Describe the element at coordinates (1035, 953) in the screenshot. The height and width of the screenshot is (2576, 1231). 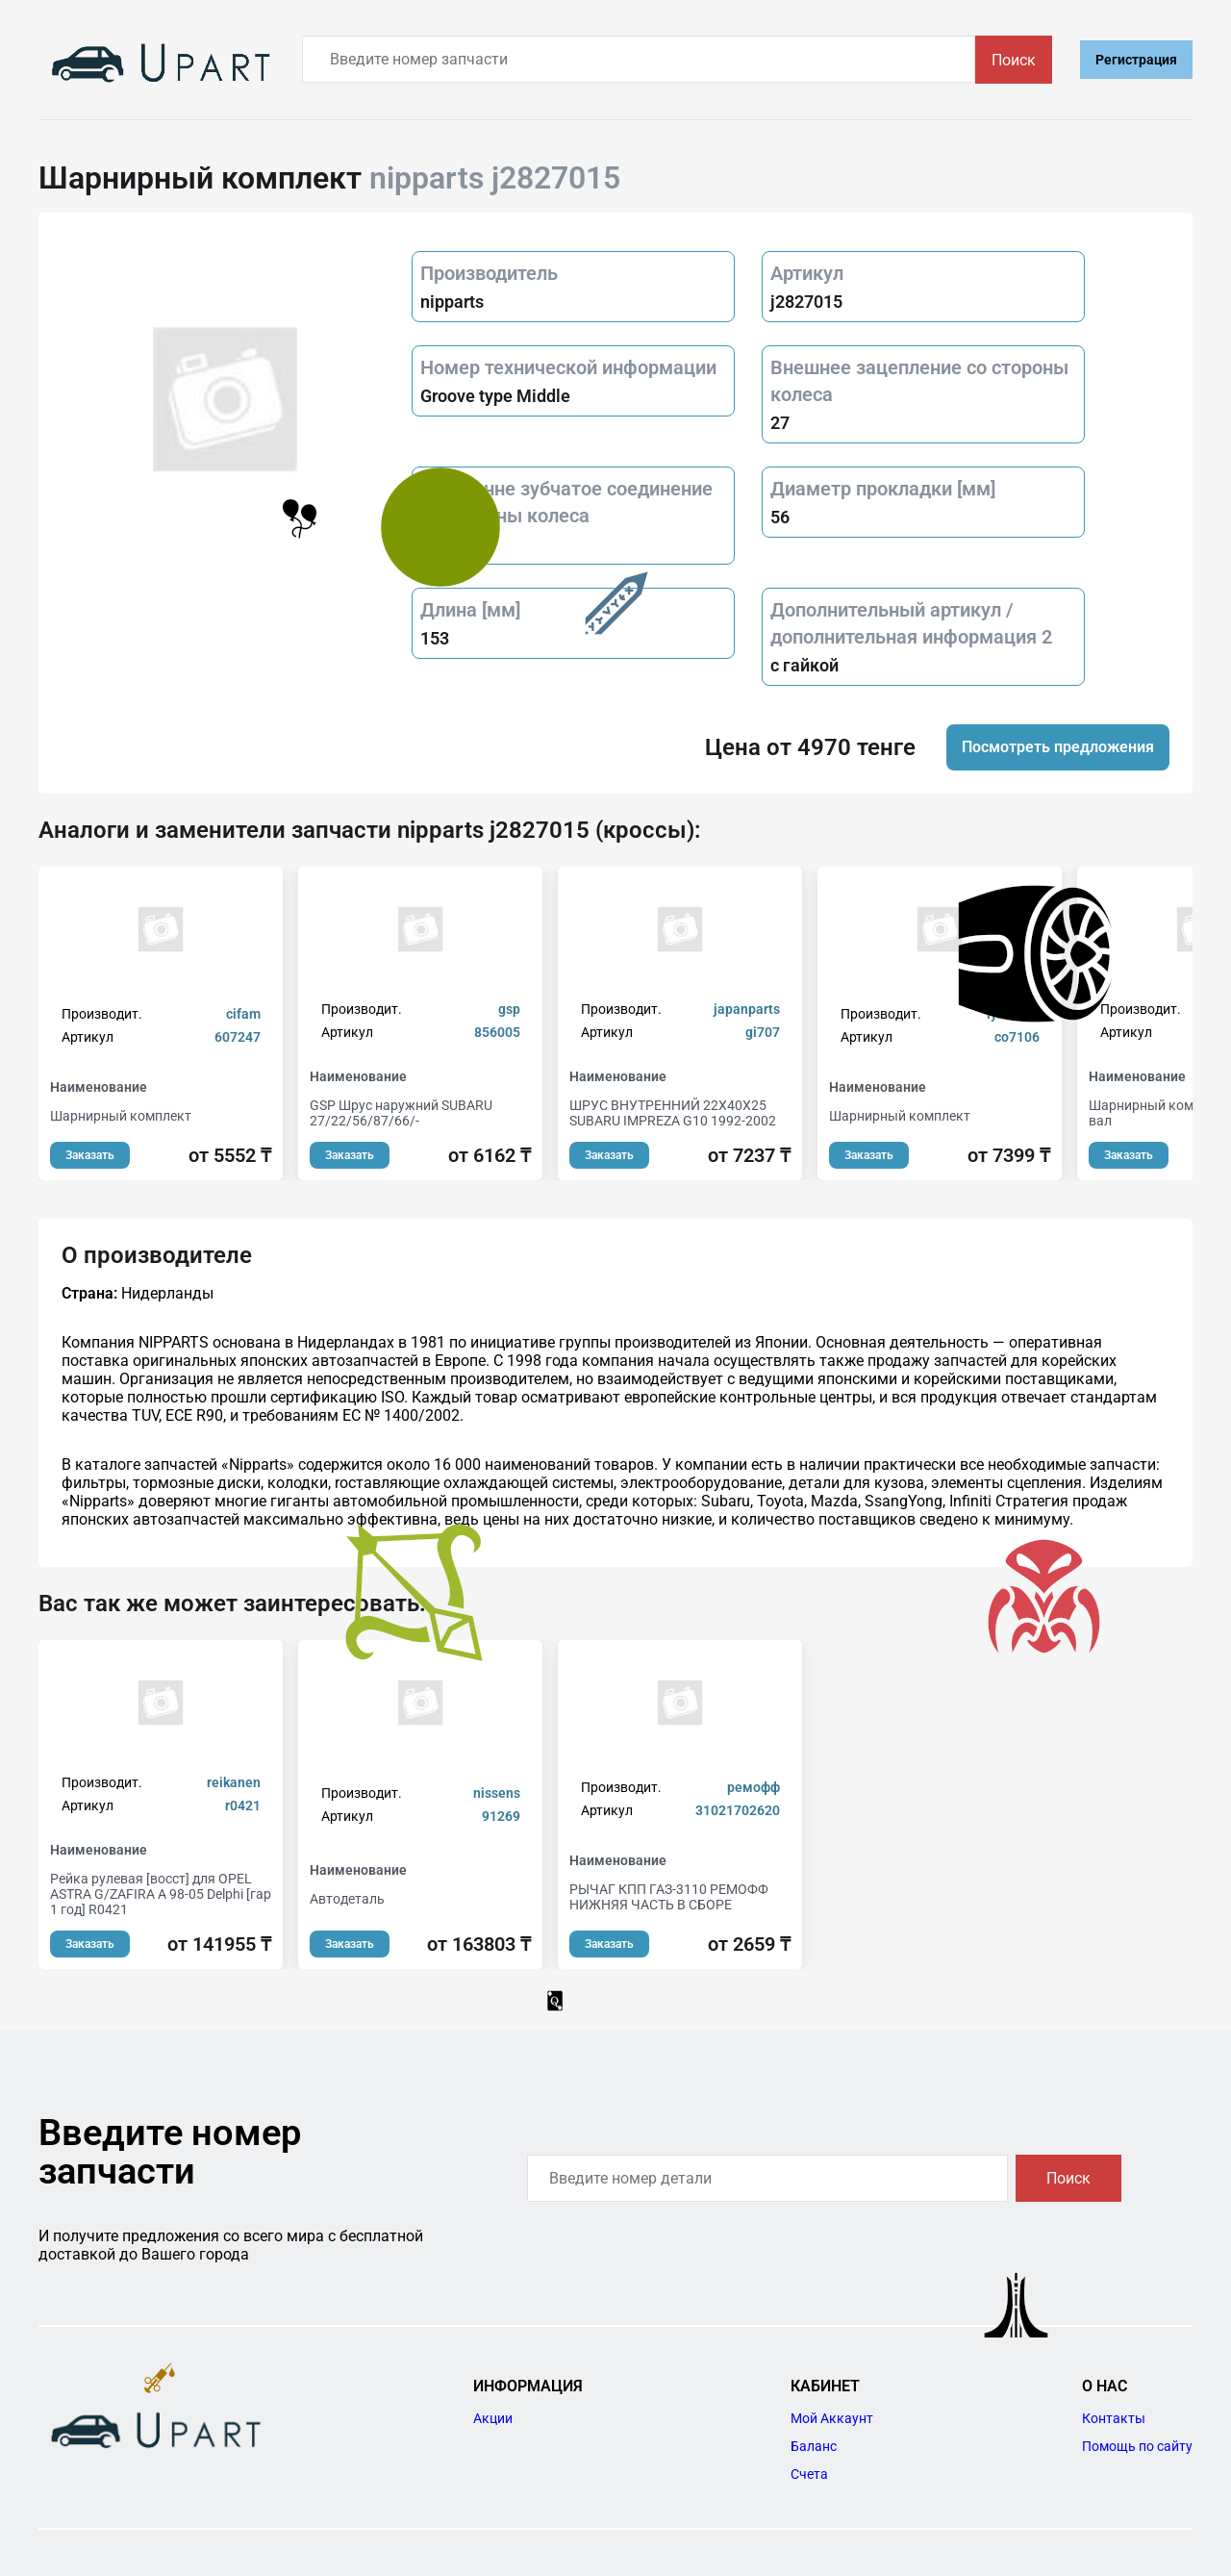
I see `access turbine or engine controls` at that location.